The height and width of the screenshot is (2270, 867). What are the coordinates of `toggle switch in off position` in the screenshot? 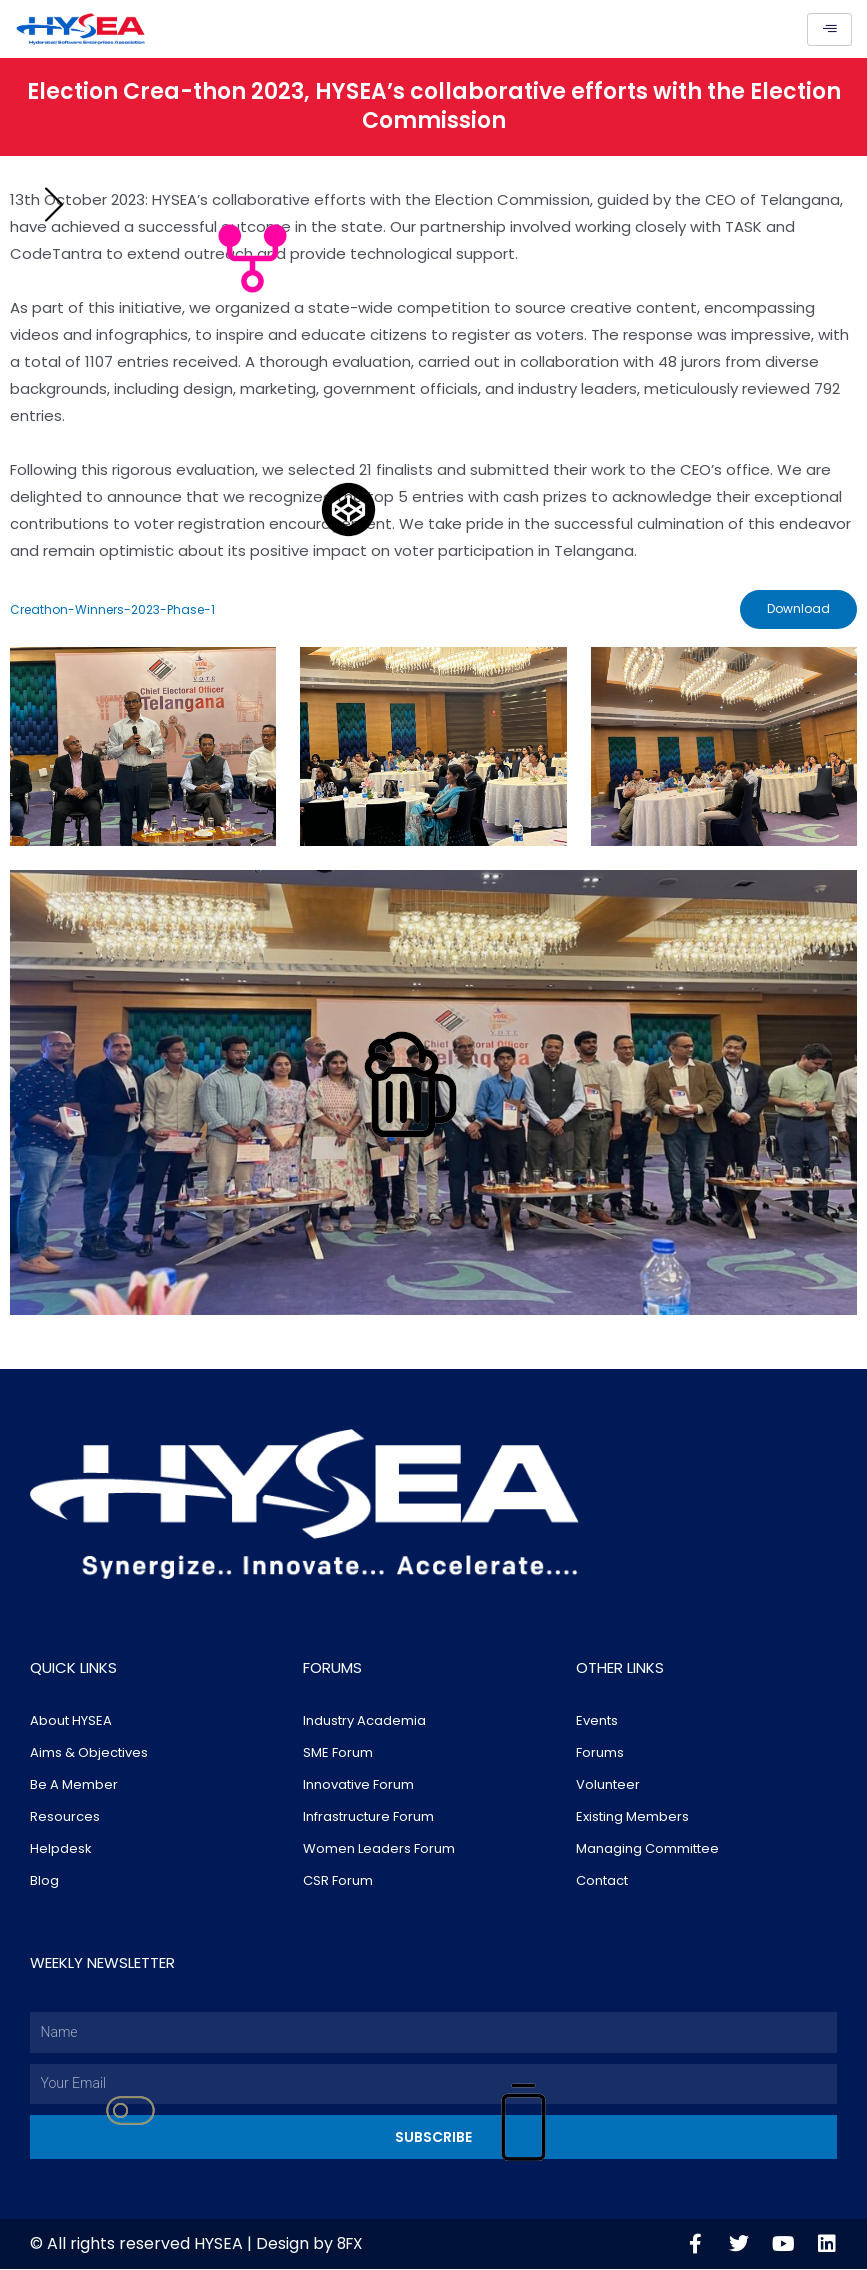 It's located at (130, 2110).